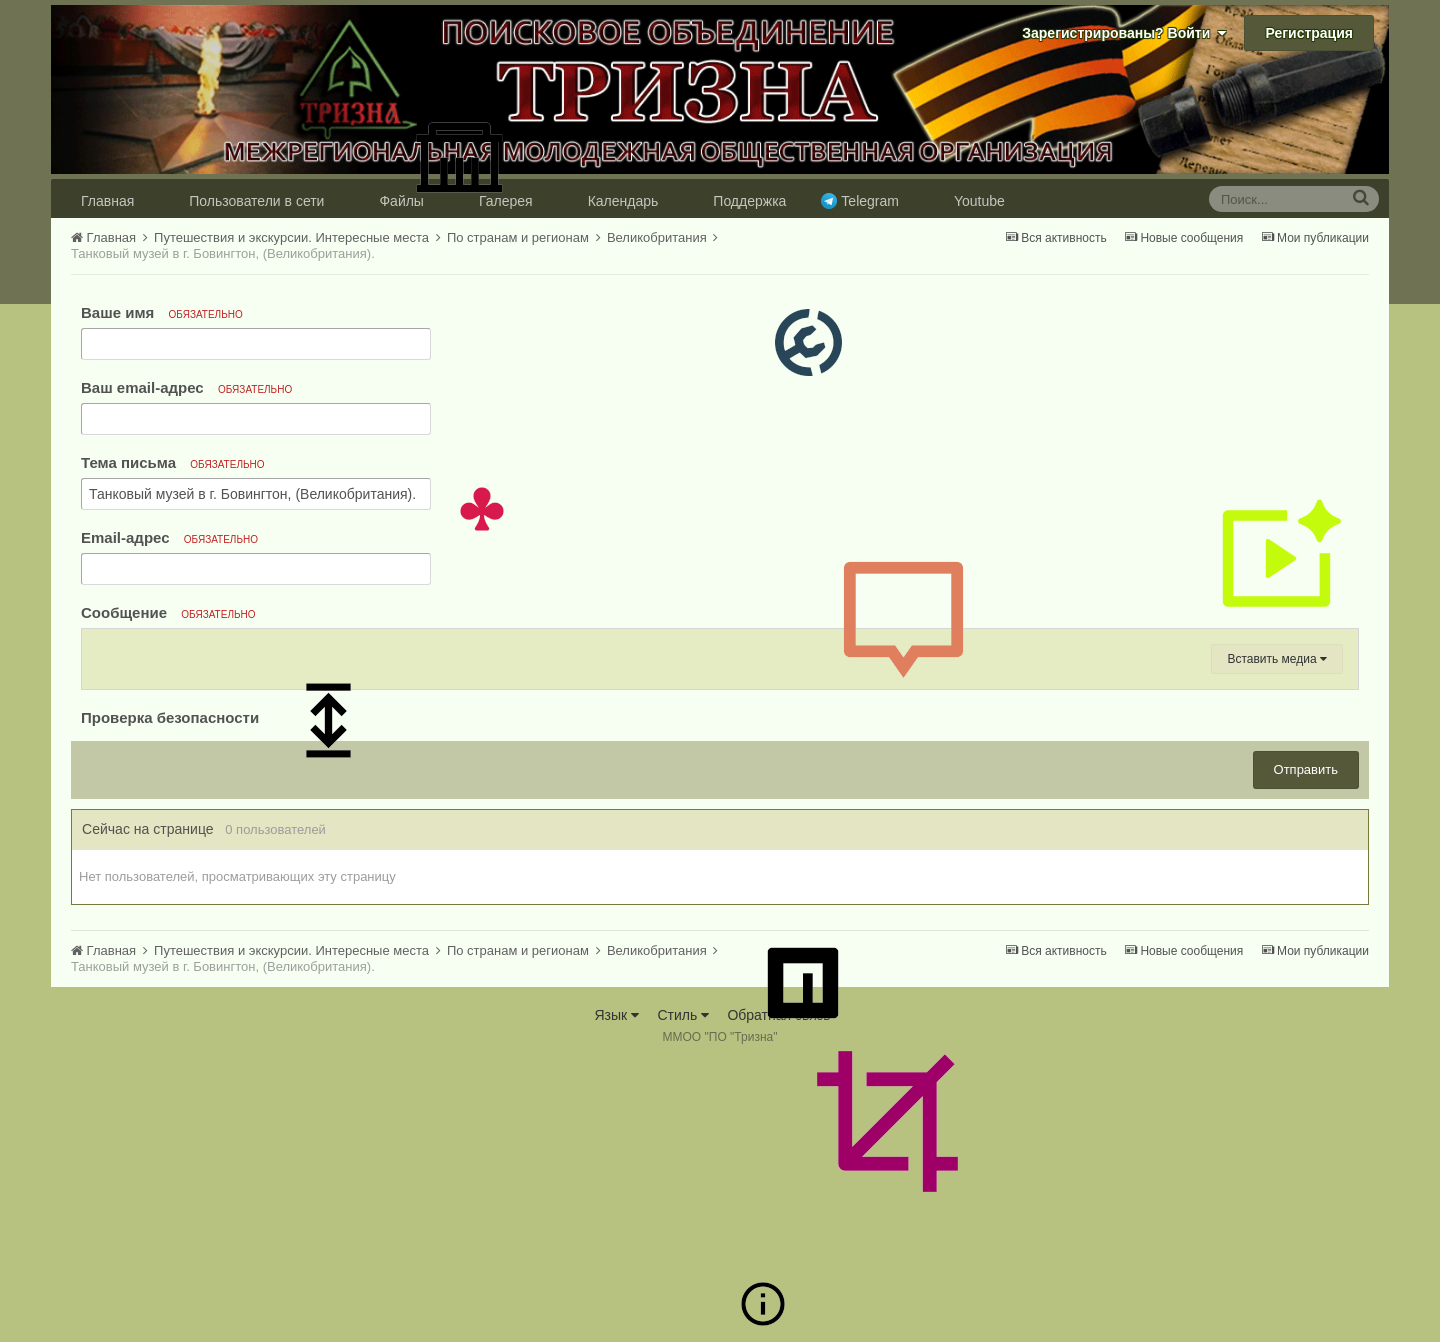  What do you see at coordinates (803, 983) in the screenshot?
I see `npm (node package manager) logo` at bounding box center [803, 983].